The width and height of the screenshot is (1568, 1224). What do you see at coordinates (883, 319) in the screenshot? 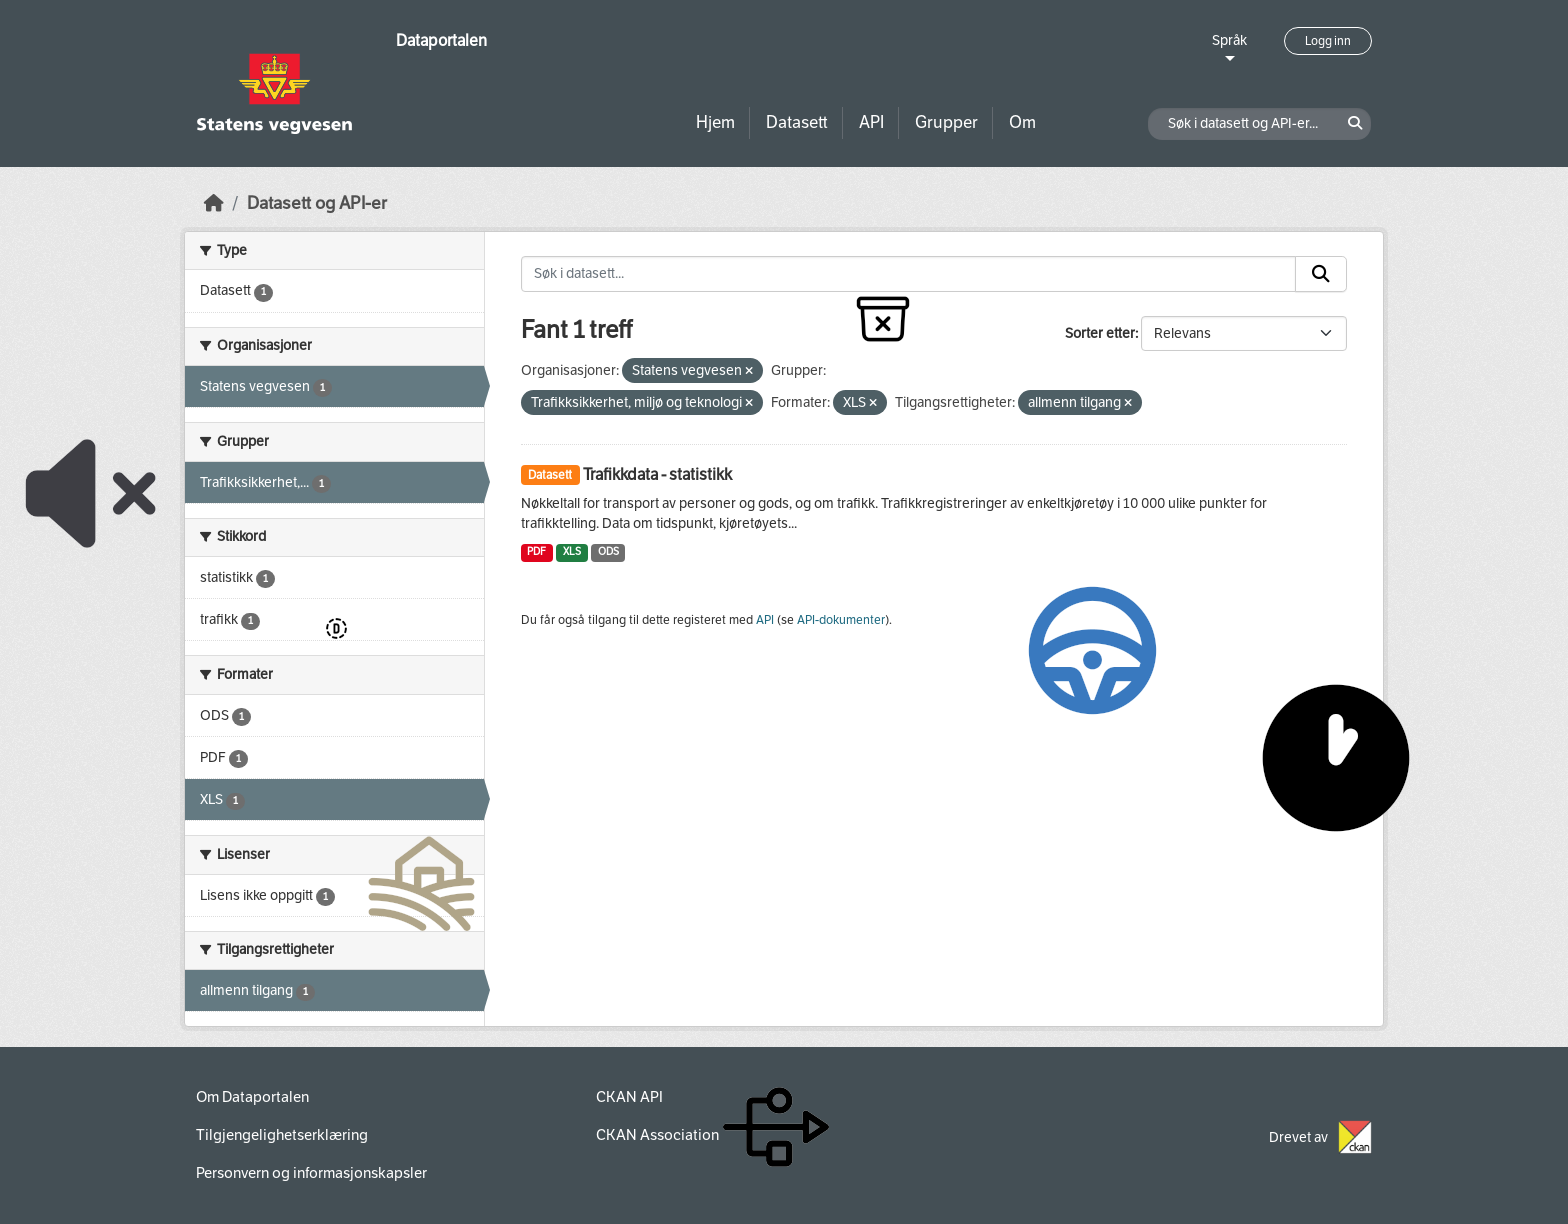
I see `remove item from archive` at bounding box center [883, 319].